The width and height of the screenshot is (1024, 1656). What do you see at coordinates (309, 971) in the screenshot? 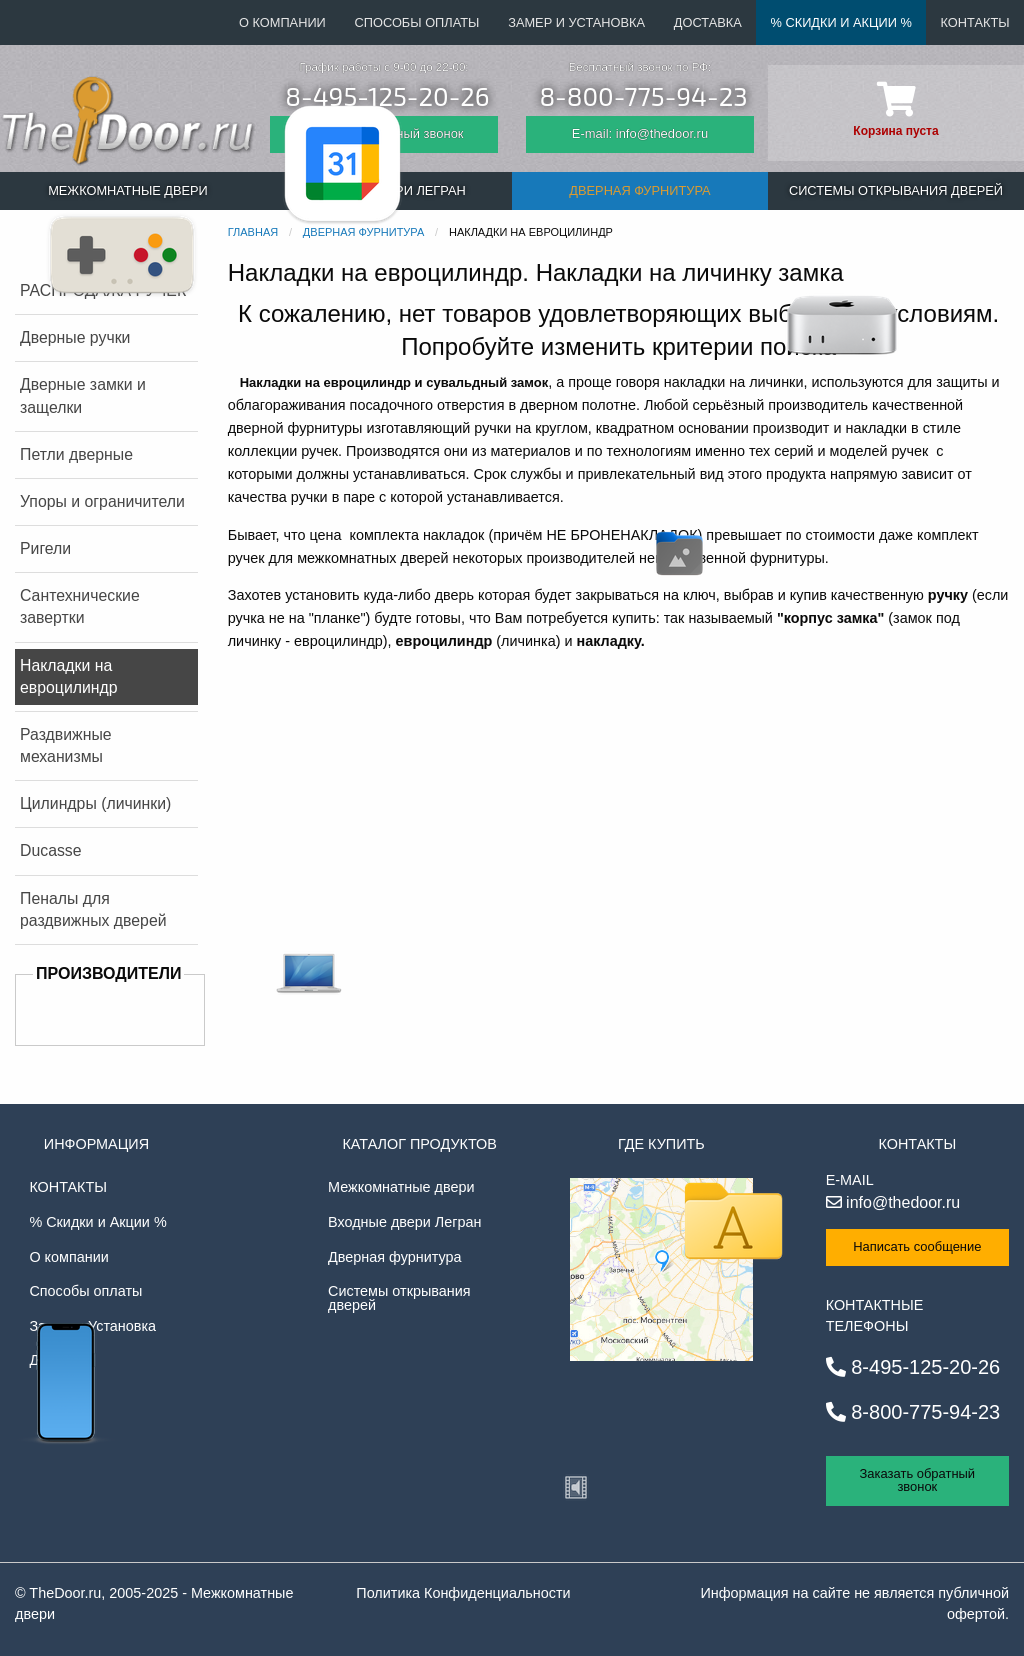
I see `represents a powerbook g4 laptop device` at bounding box center [309, 971].